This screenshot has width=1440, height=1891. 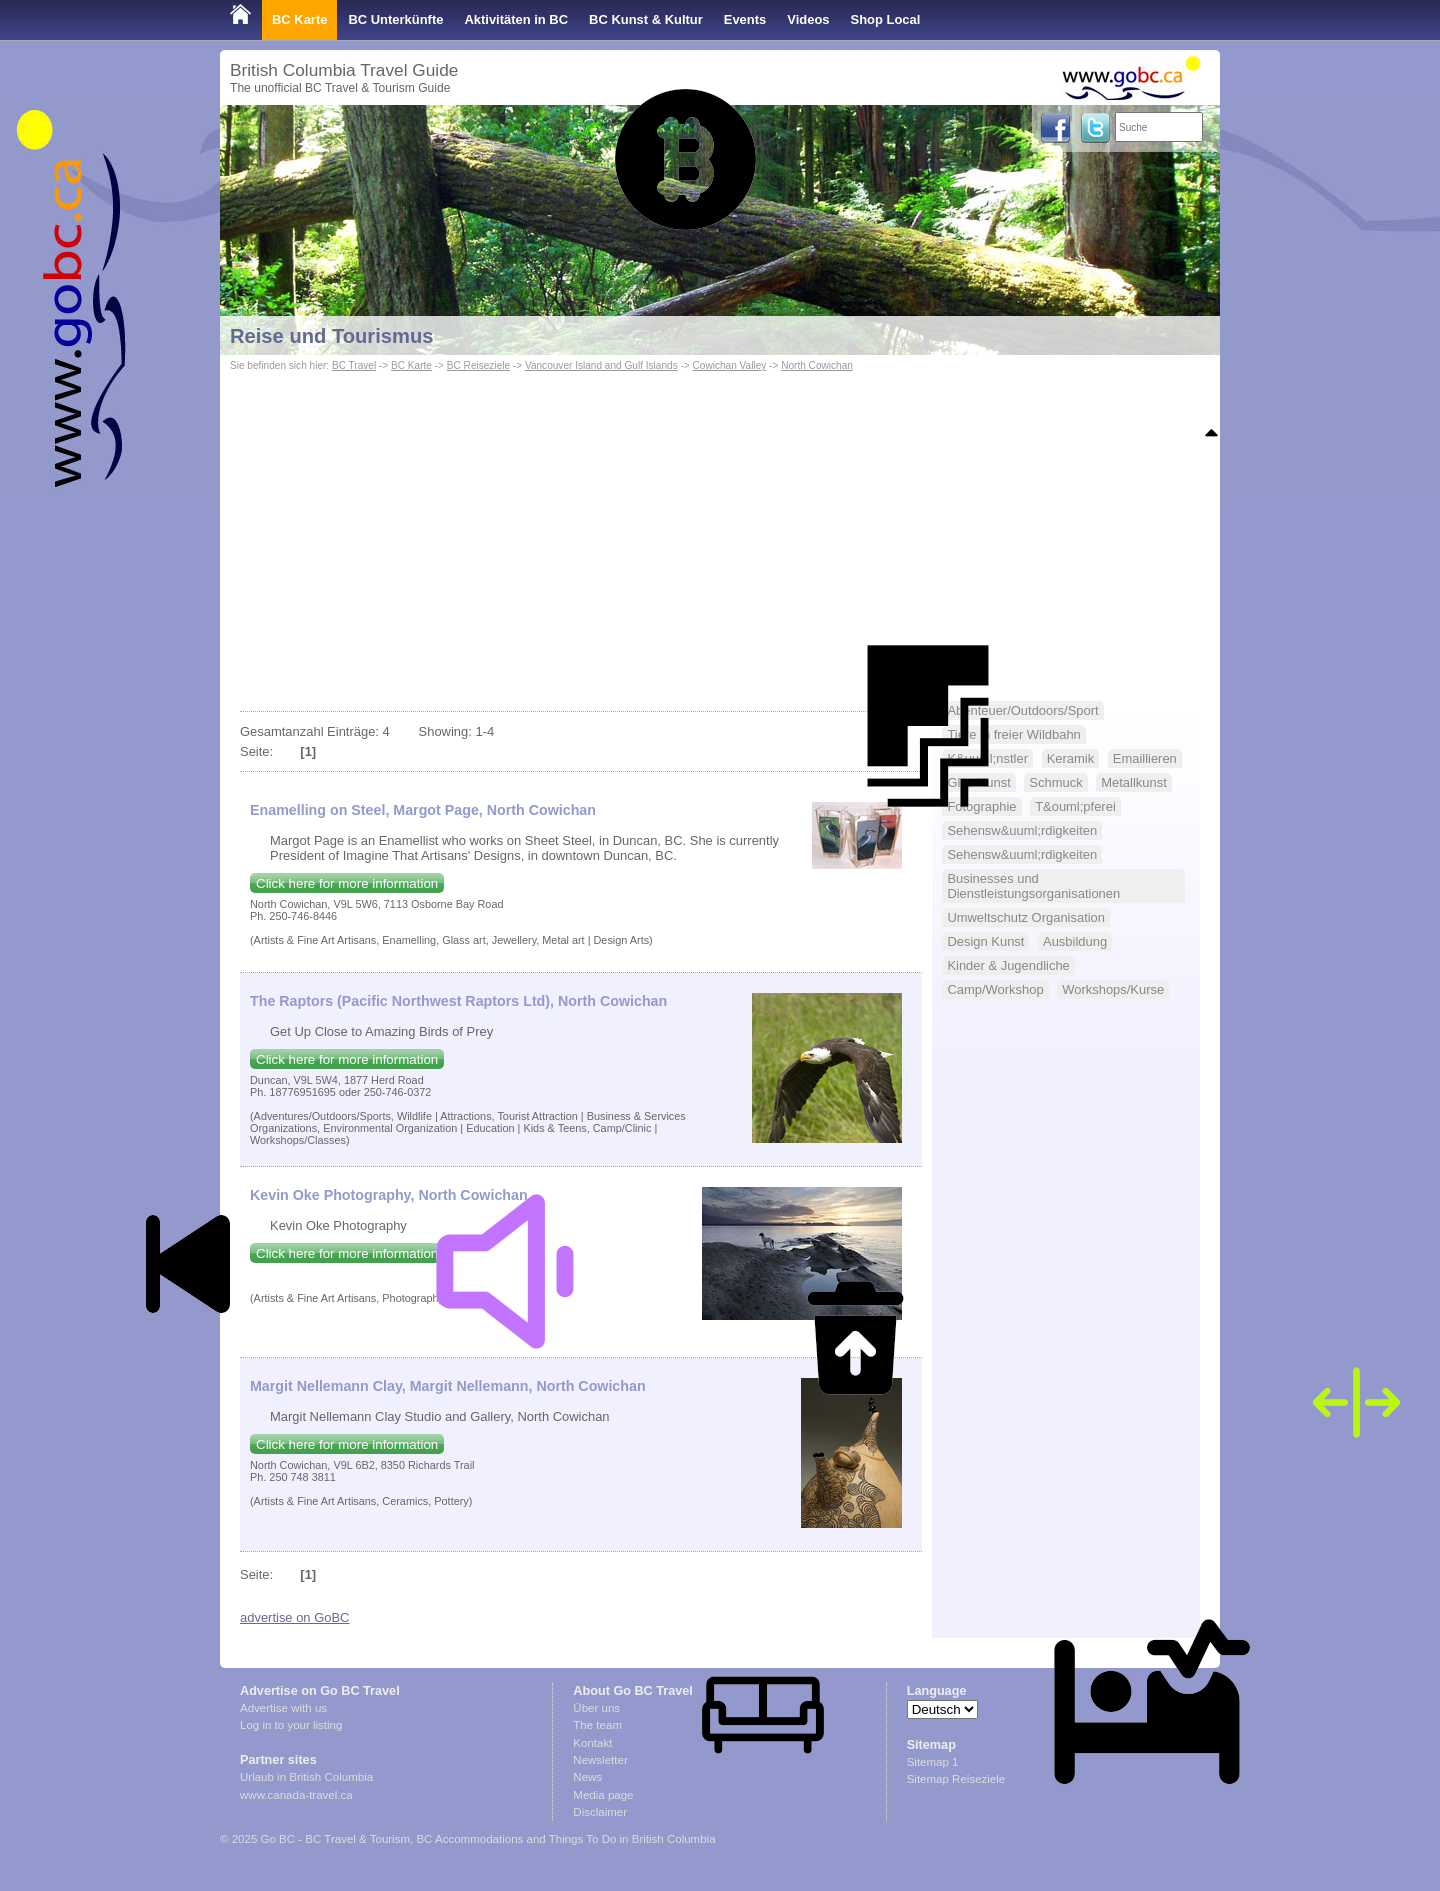 I want to click on go to previous track, so click(x=188, y=1264).